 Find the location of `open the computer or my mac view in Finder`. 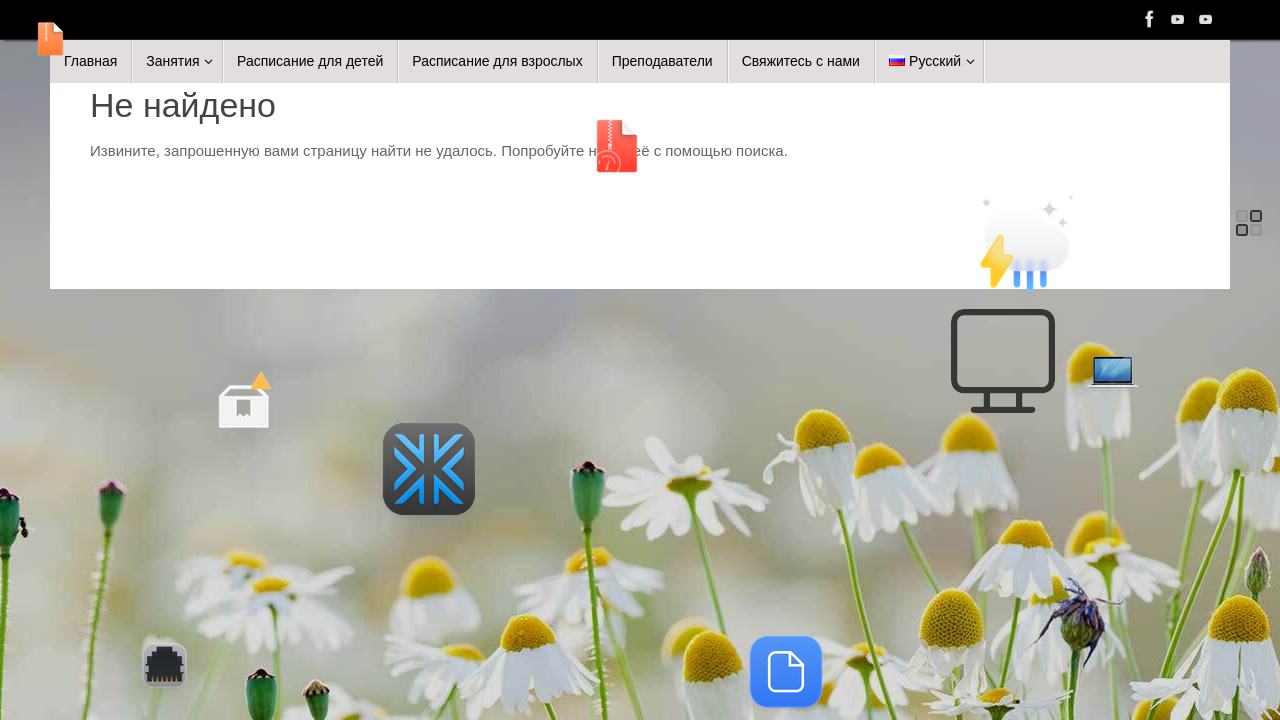

open the computer or my mac view in Finder is located at coordinates (1112, 367).